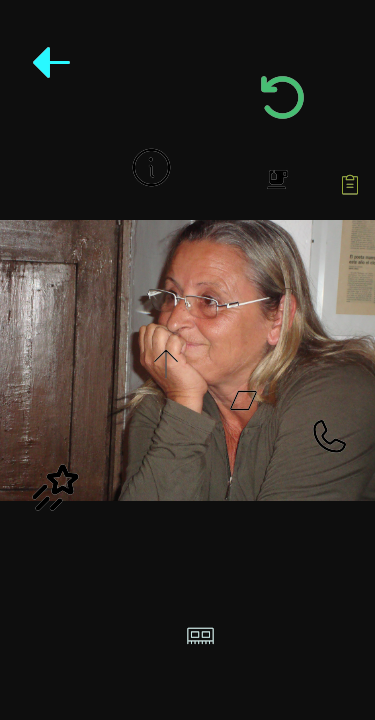  What do you see at coordinates (350, 185) in the screenshot?
I see `view clipboard contents` at bounding box center [350, 185].